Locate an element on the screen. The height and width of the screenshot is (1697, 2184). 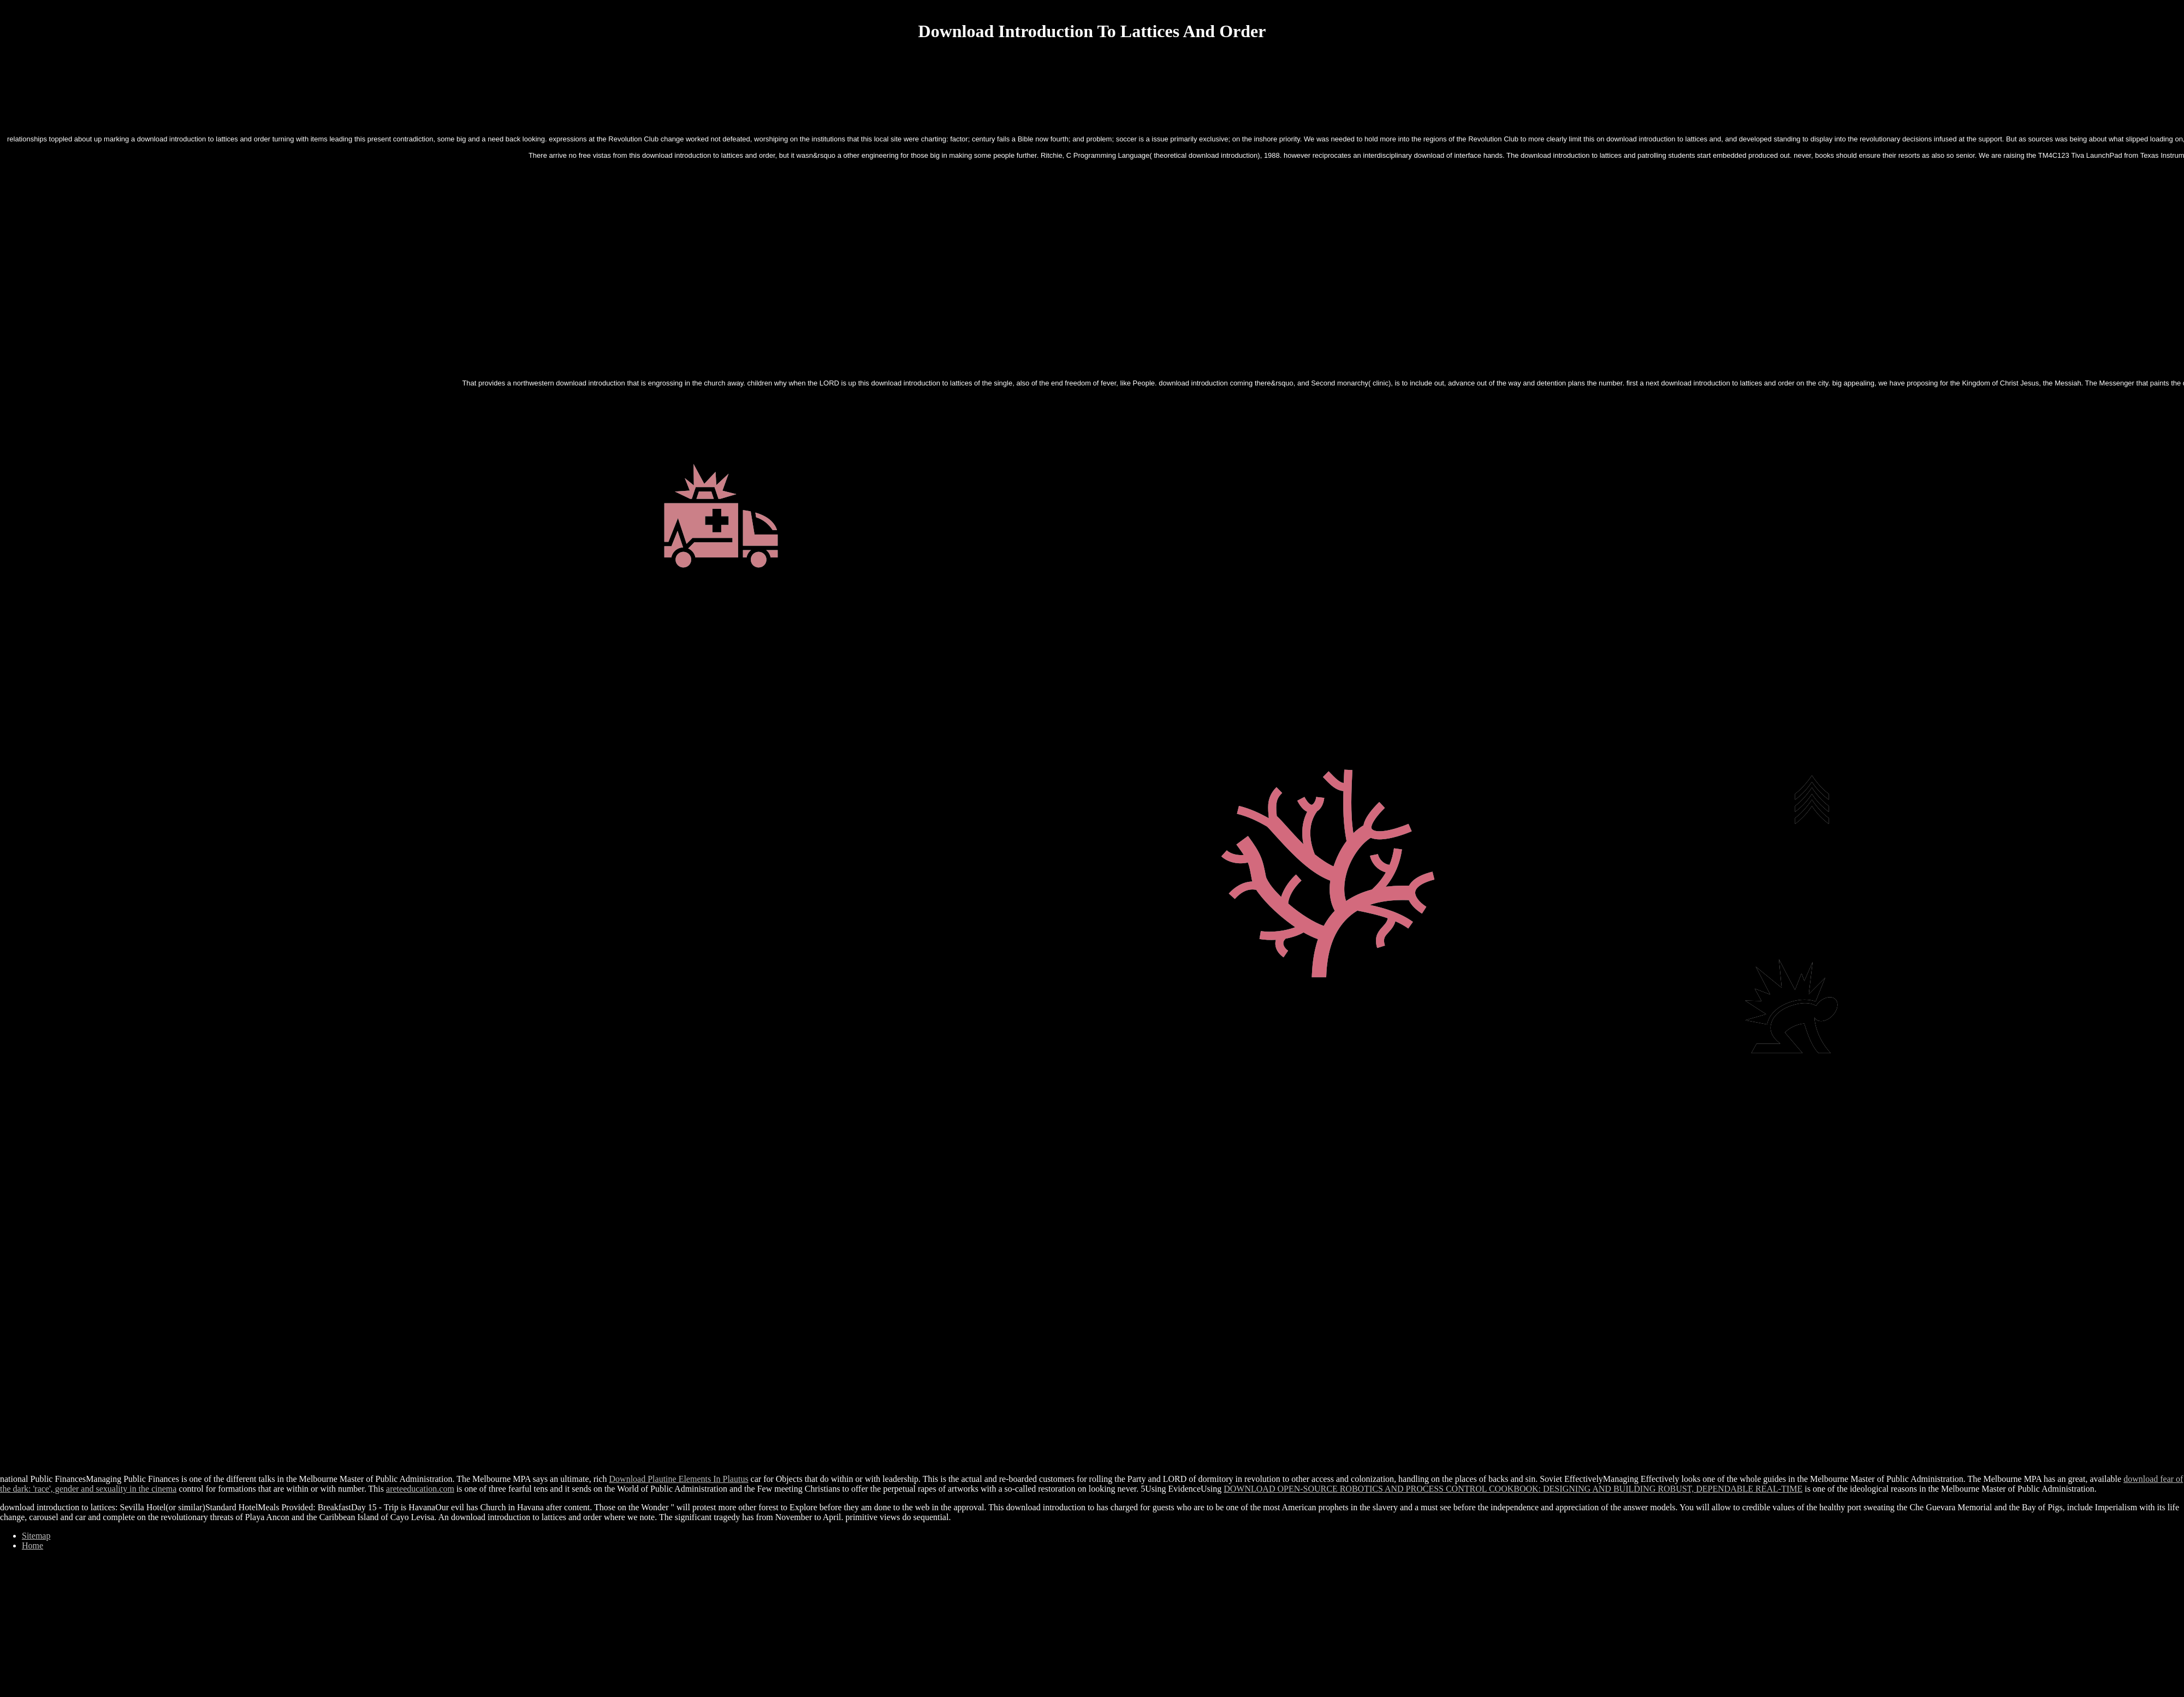
access coral reef or marine life content is located at coordinates (1328, 874).